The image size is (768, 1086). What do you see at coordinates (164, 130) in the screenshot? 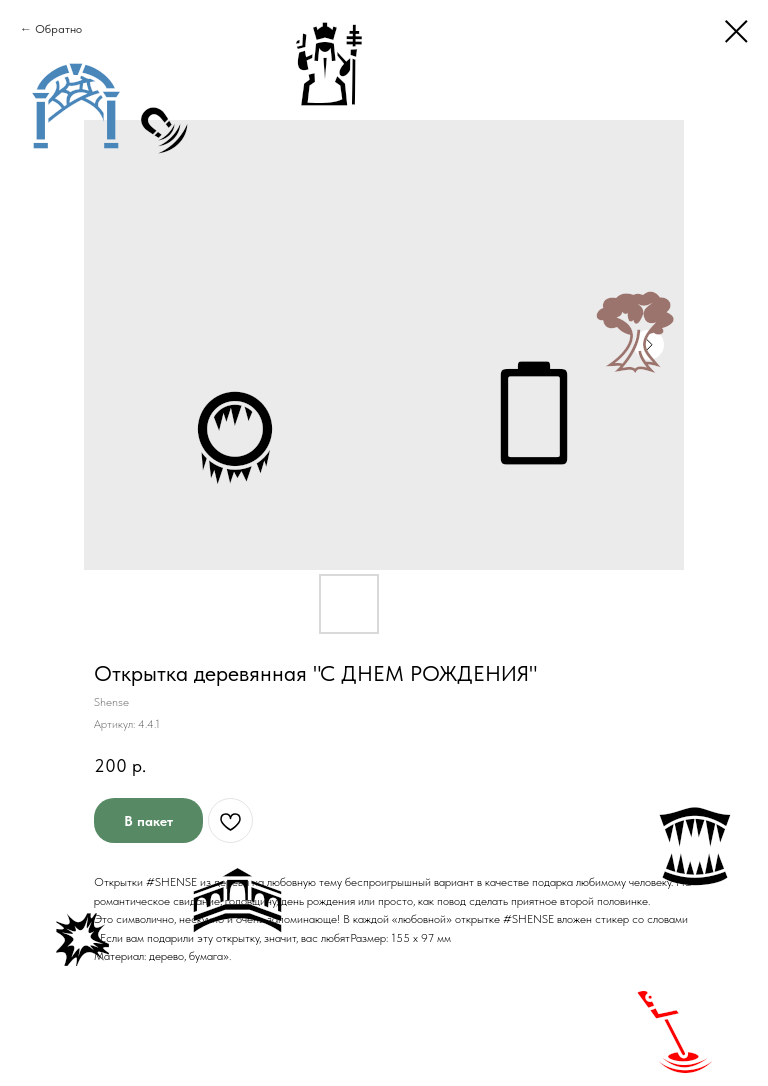
I see `attract or collect items in a game` at bounding box center [164, 130].